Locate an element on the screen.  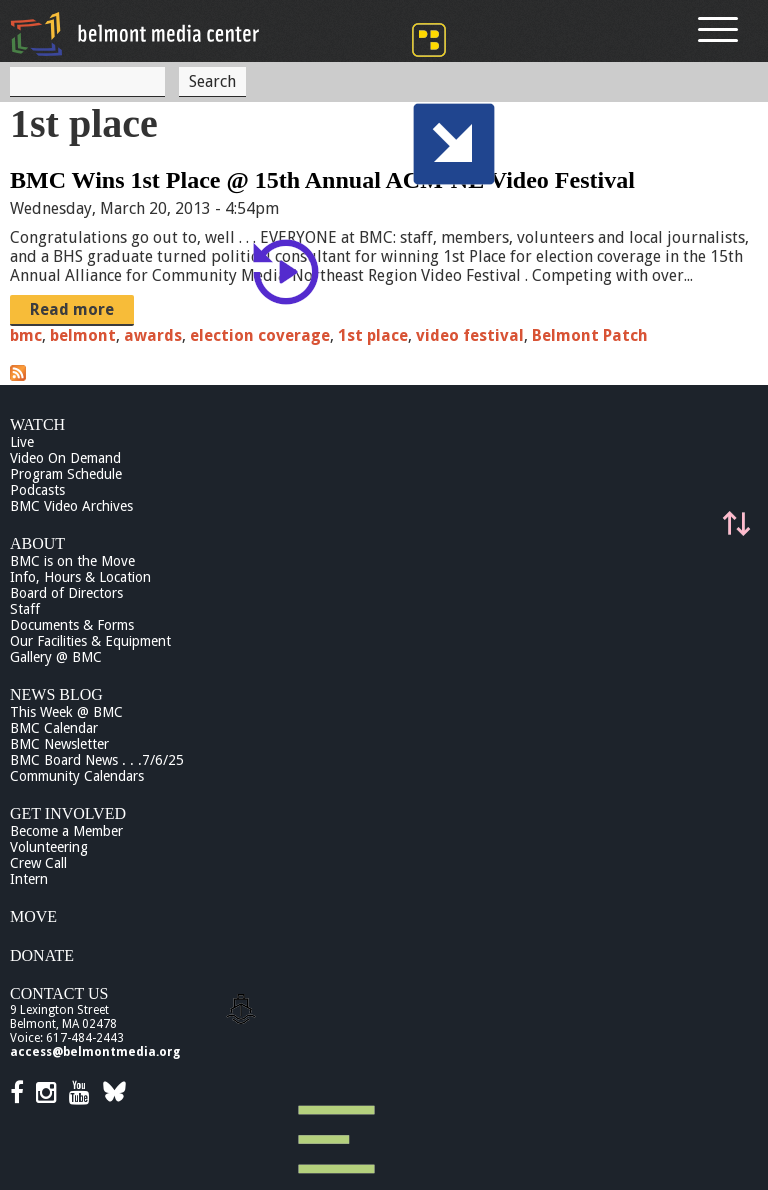
ImprovMX email forwarding service logo is located at coordinates (241, 1009).